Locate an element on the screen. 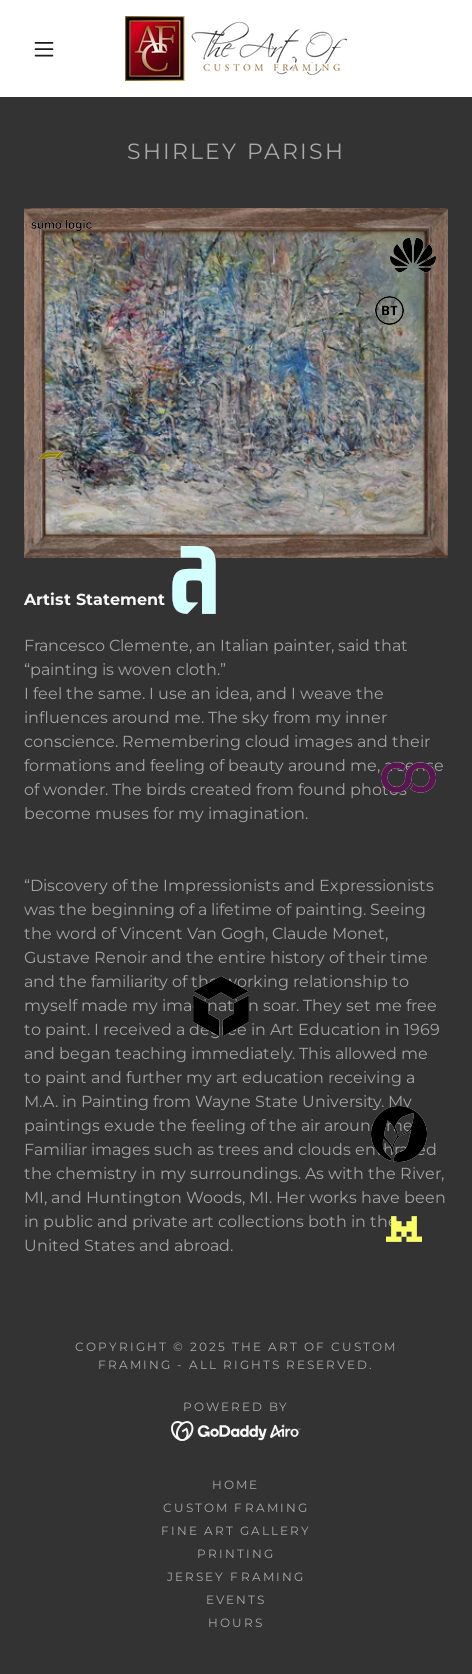 Image resolution: width=472 pixels, height=1674 pixels. sumo logic company logo is located at coordinates (61, 225).